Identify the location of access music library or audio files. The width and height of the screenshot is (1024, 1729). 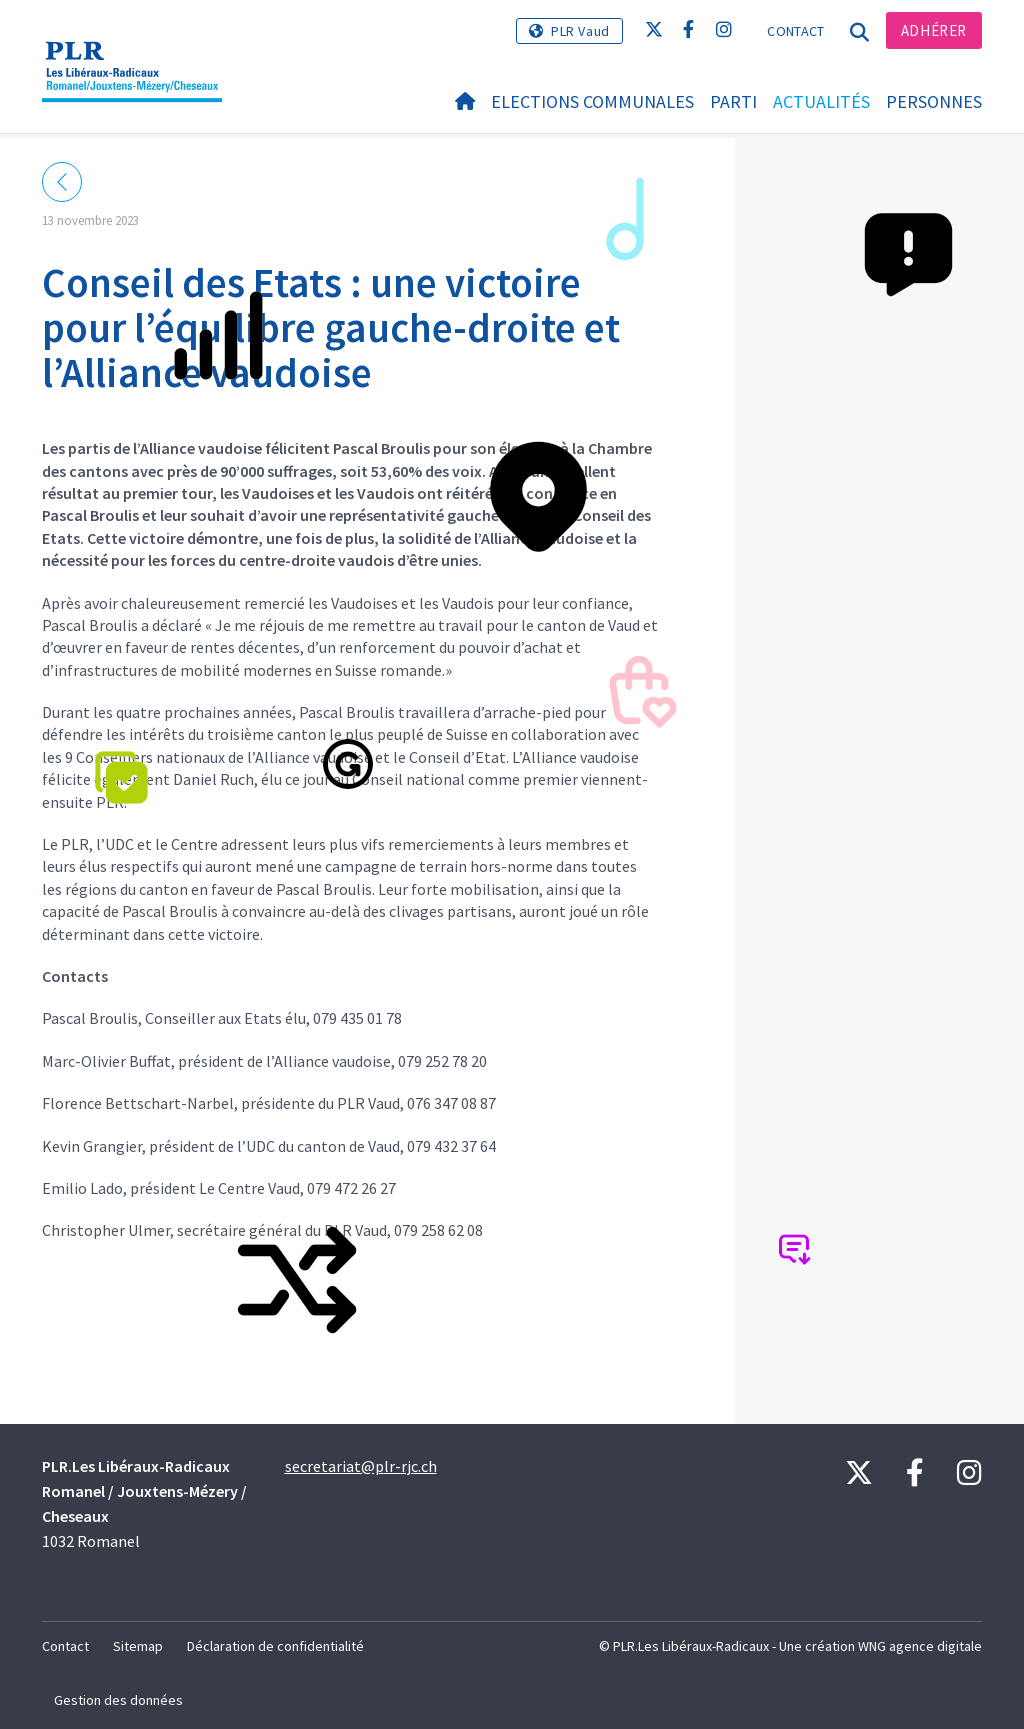
(625, 219).